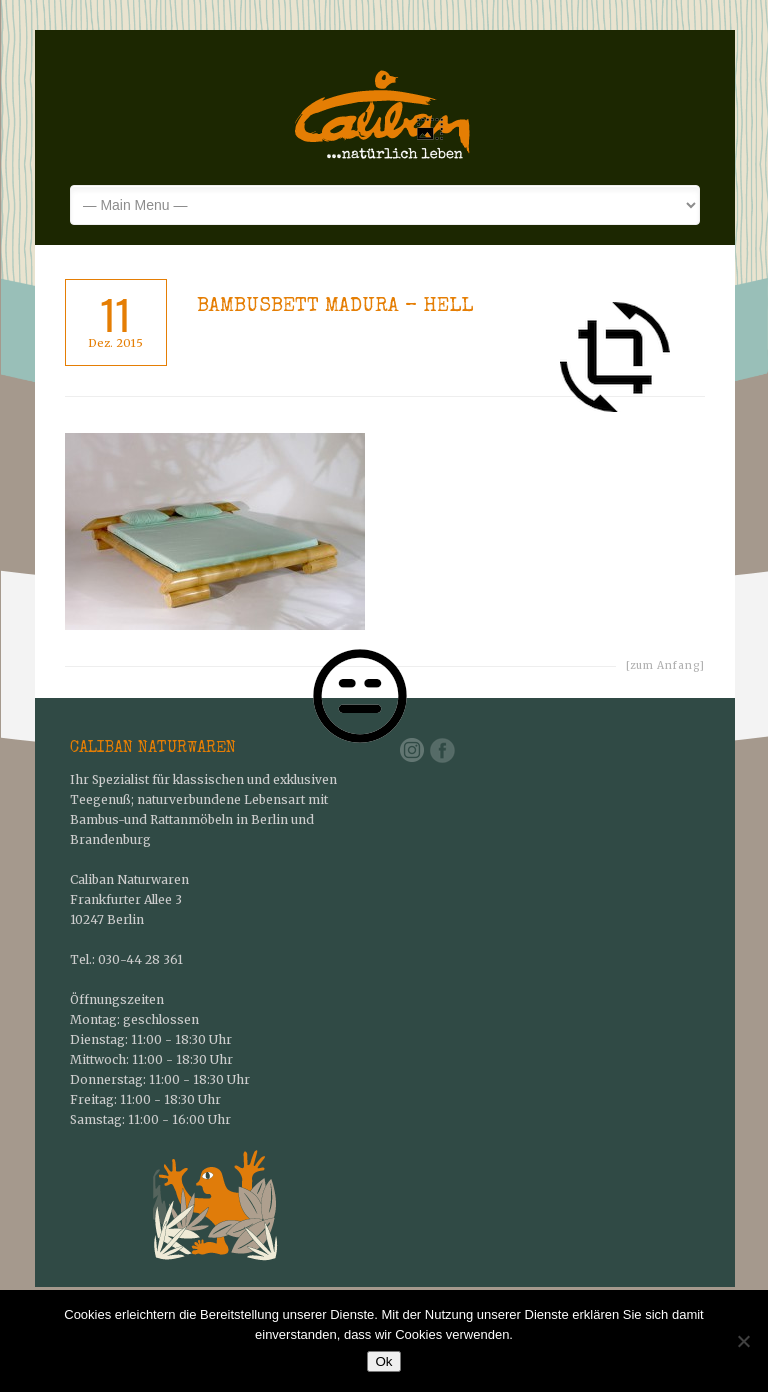  Describe the element at coordinates (360, 696) in the screenshot. I see `express annoyance or frustration in a reaction` at that location.